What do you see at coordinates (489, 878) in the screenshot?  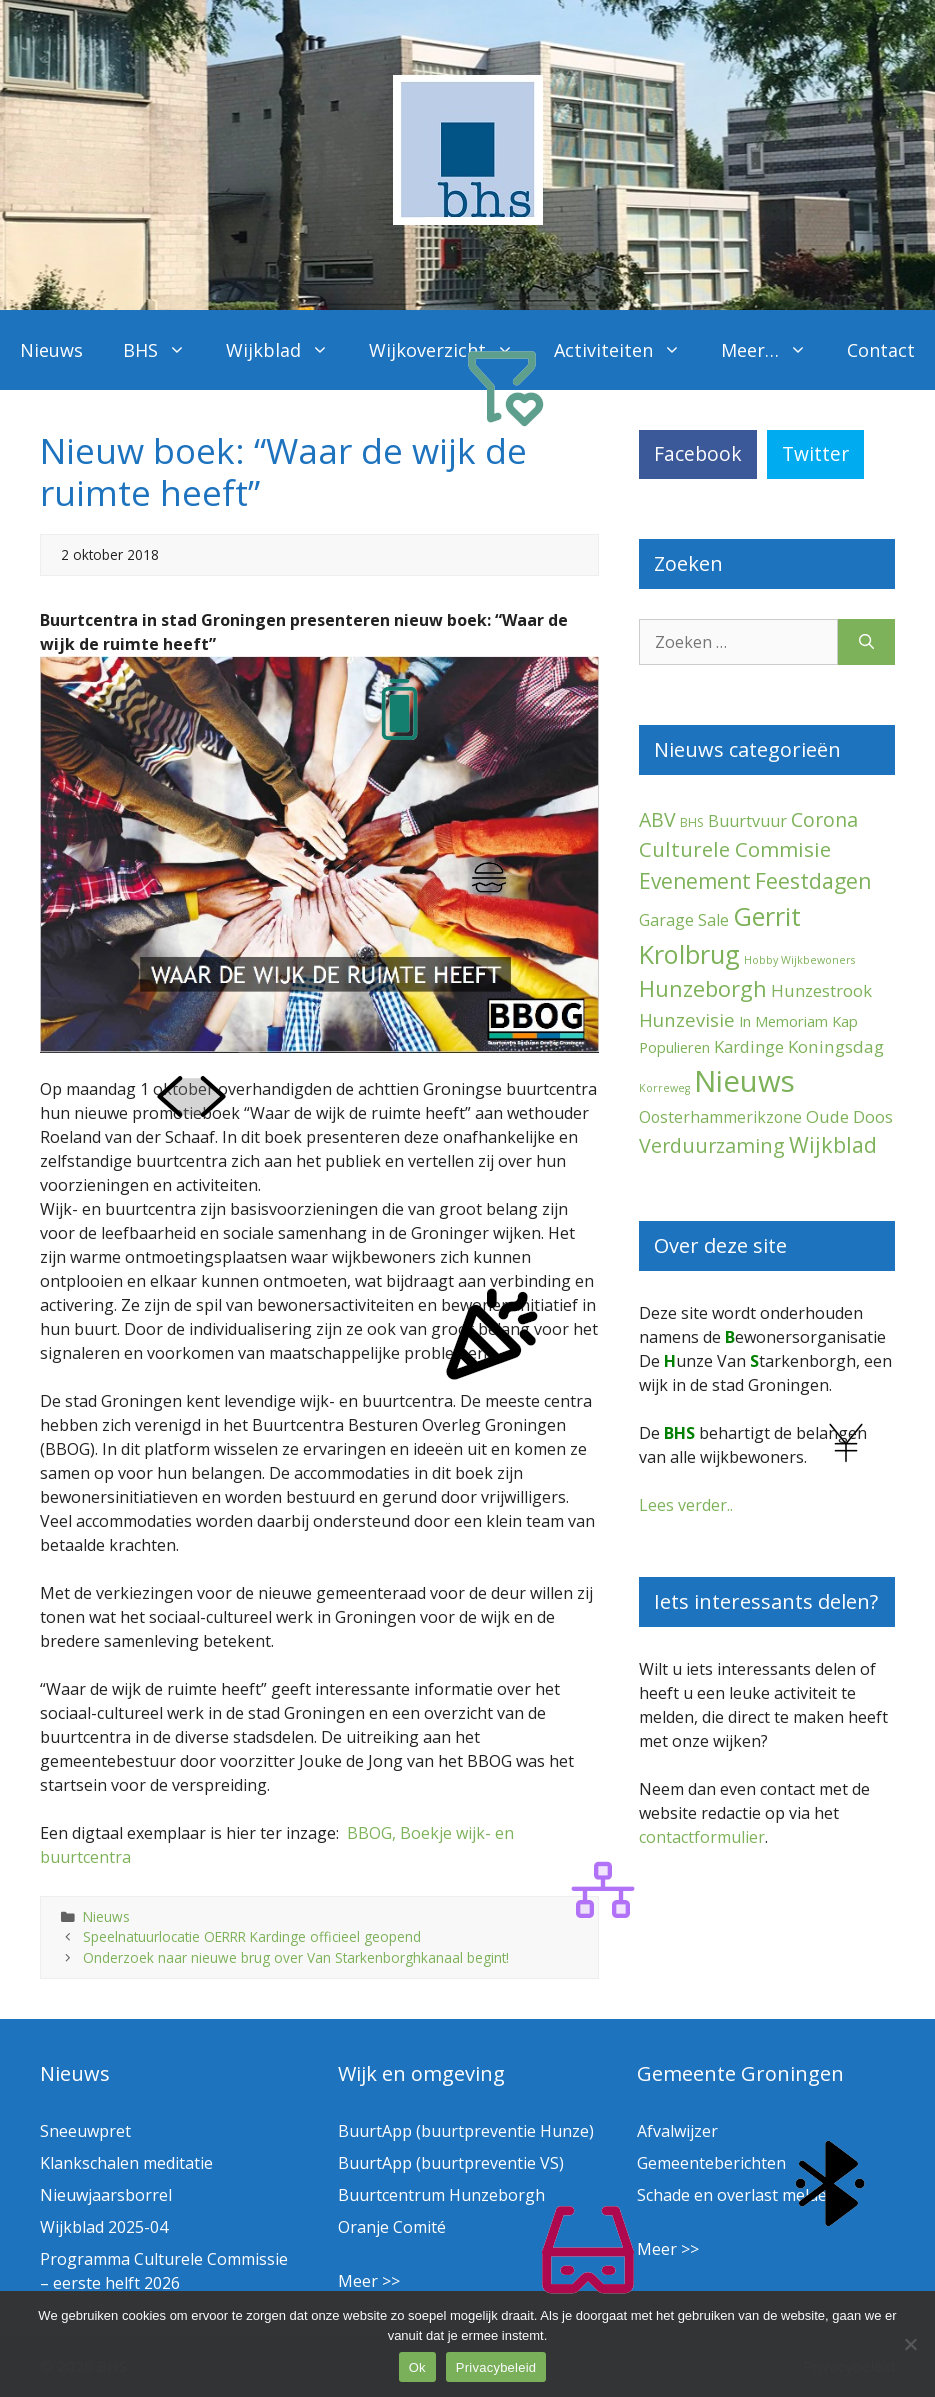 I see `open navigation menu` at bounding box center [489, 878].